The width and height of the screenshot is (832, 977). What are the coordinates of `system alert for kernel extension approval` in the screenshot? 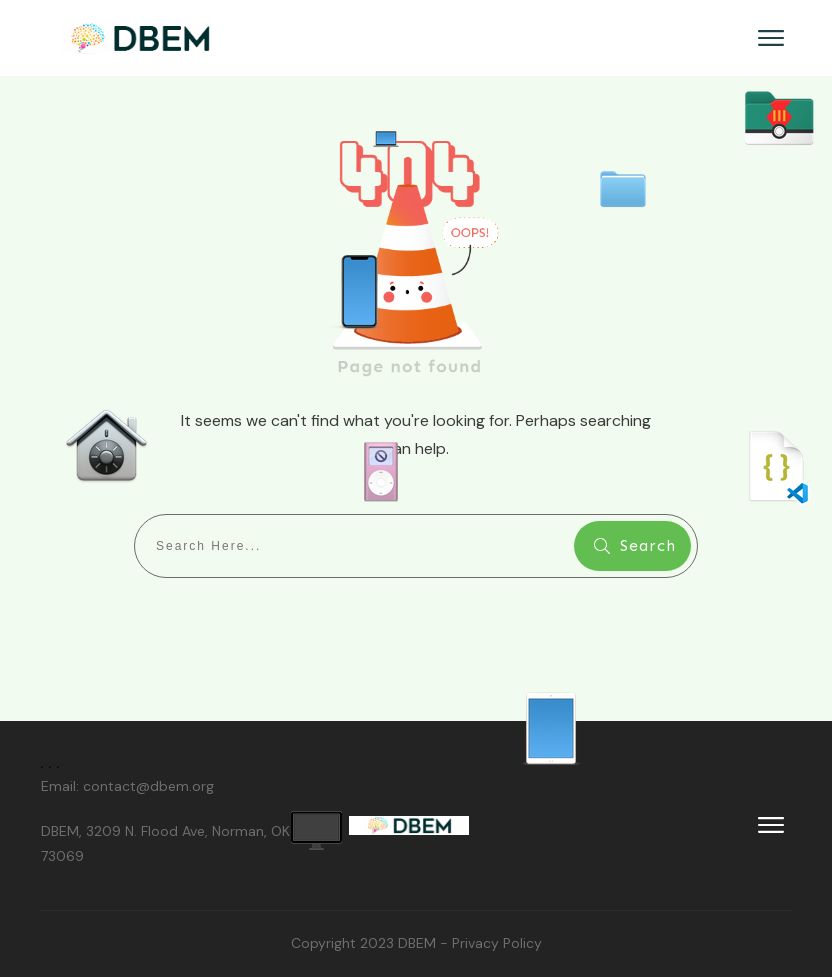 It's located at (106, 446).